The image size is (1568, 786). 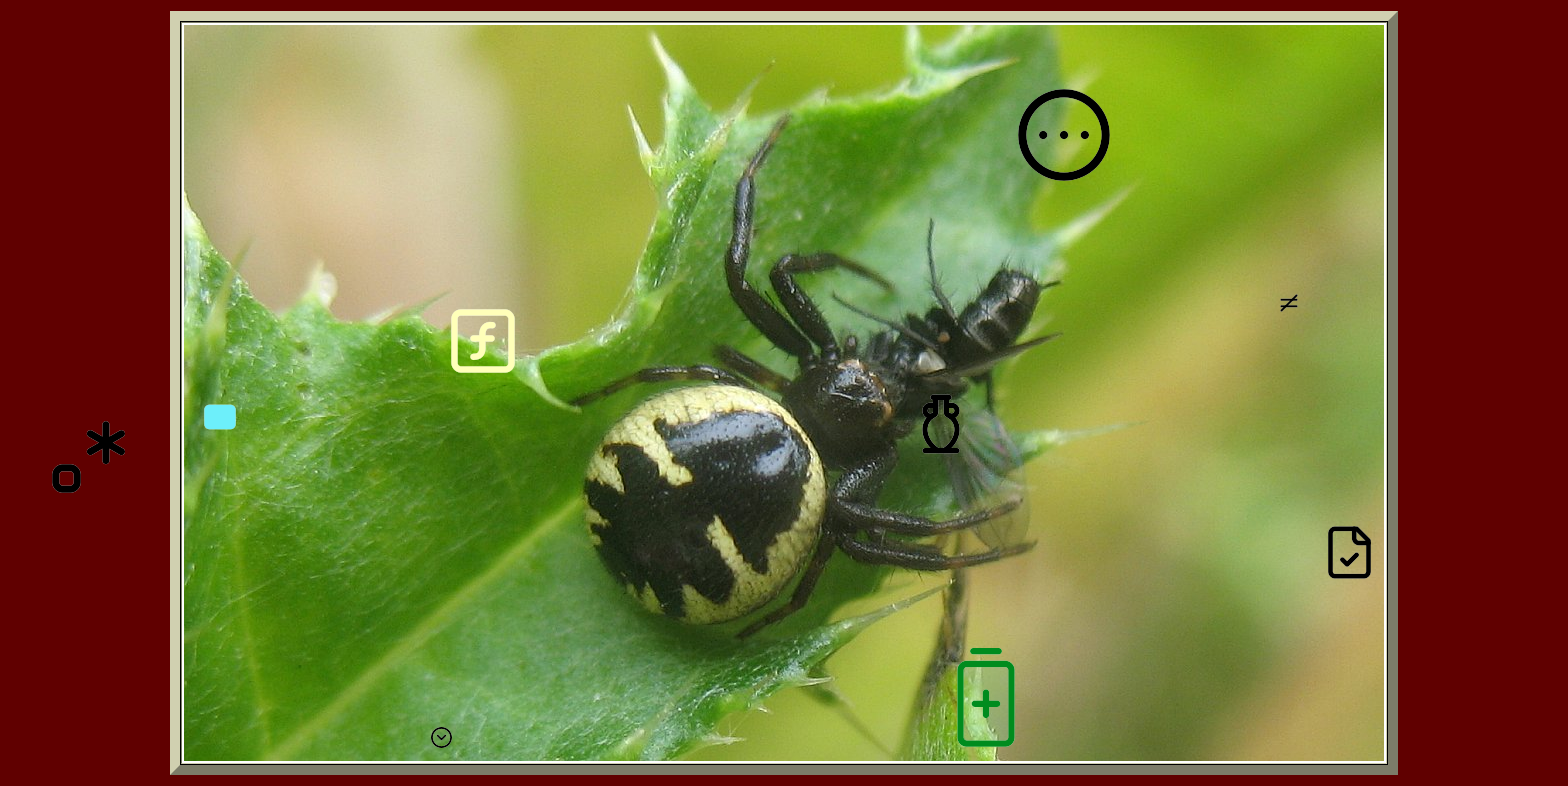 I want to click on view more options, so click(x=1064, y=135).